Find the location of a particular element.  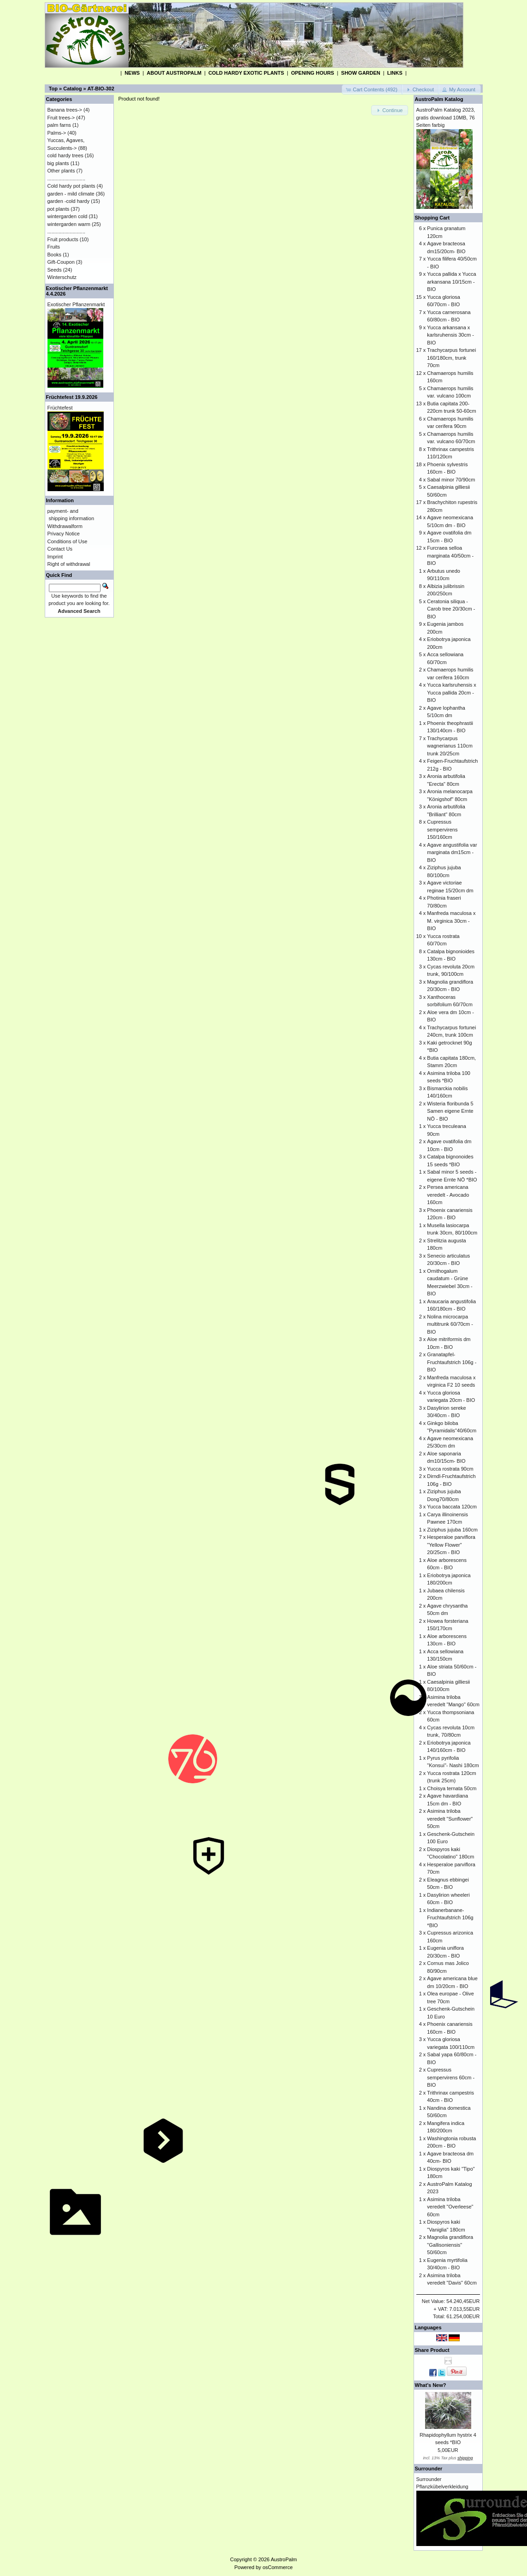

add security protection or shield is located at coordinates (208, 1856).